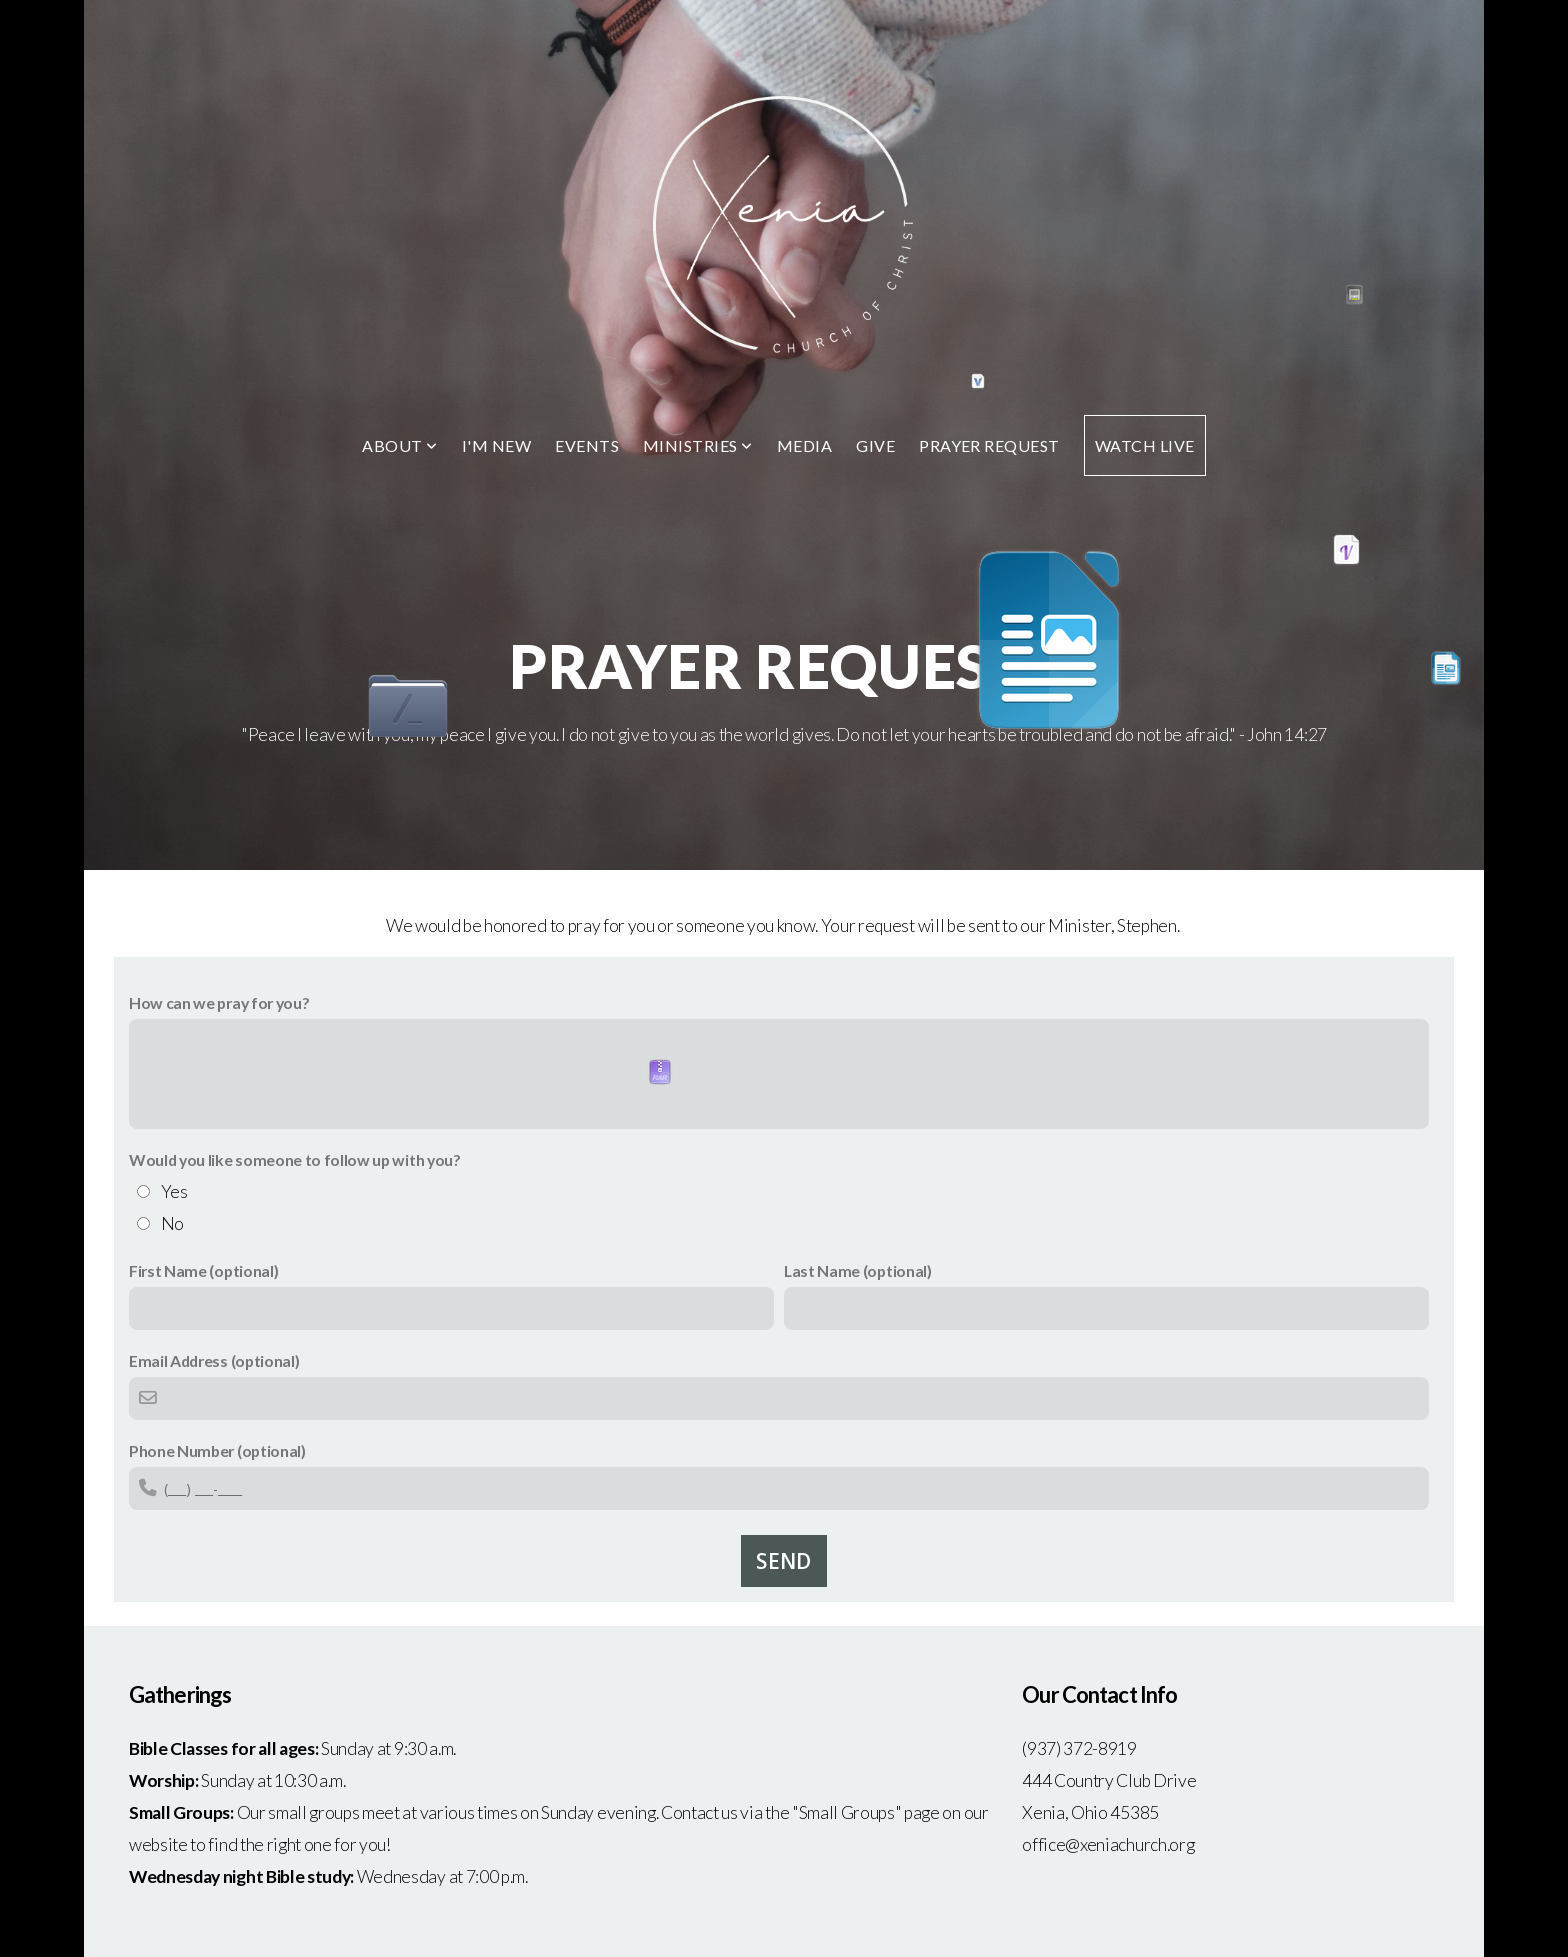 This screenshot has height=1957, width=1568. Describe the element at coordinates (1446, 668) in the screenshot. I see `libreoffice writer text template file` at that location.